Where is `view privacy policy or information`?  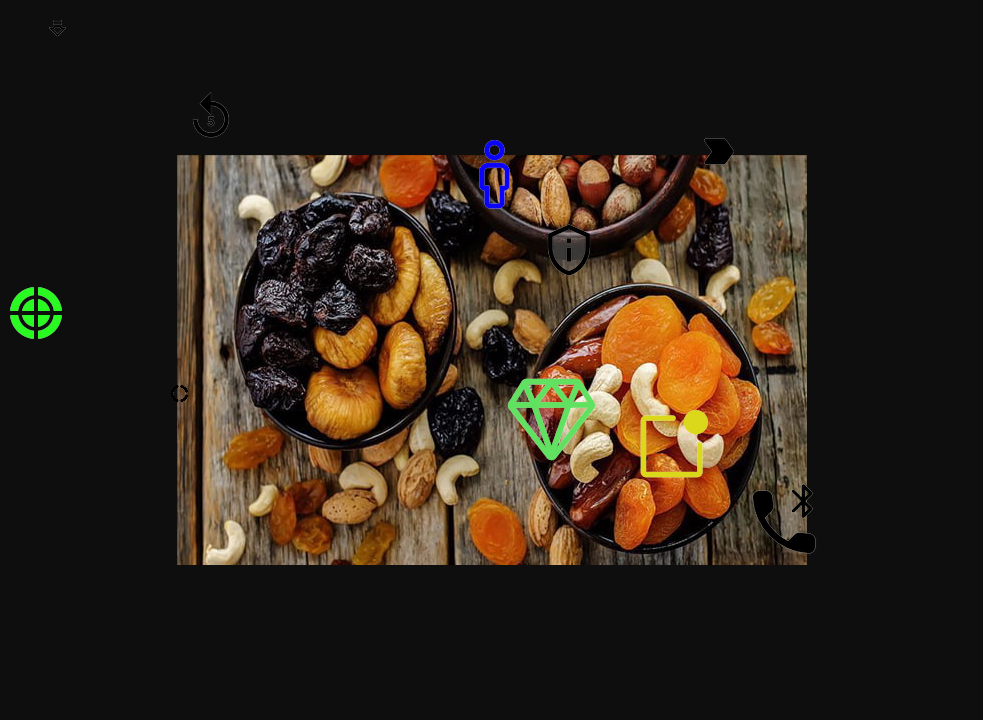
view privacy policy or information is located at coordinates (569, 250).